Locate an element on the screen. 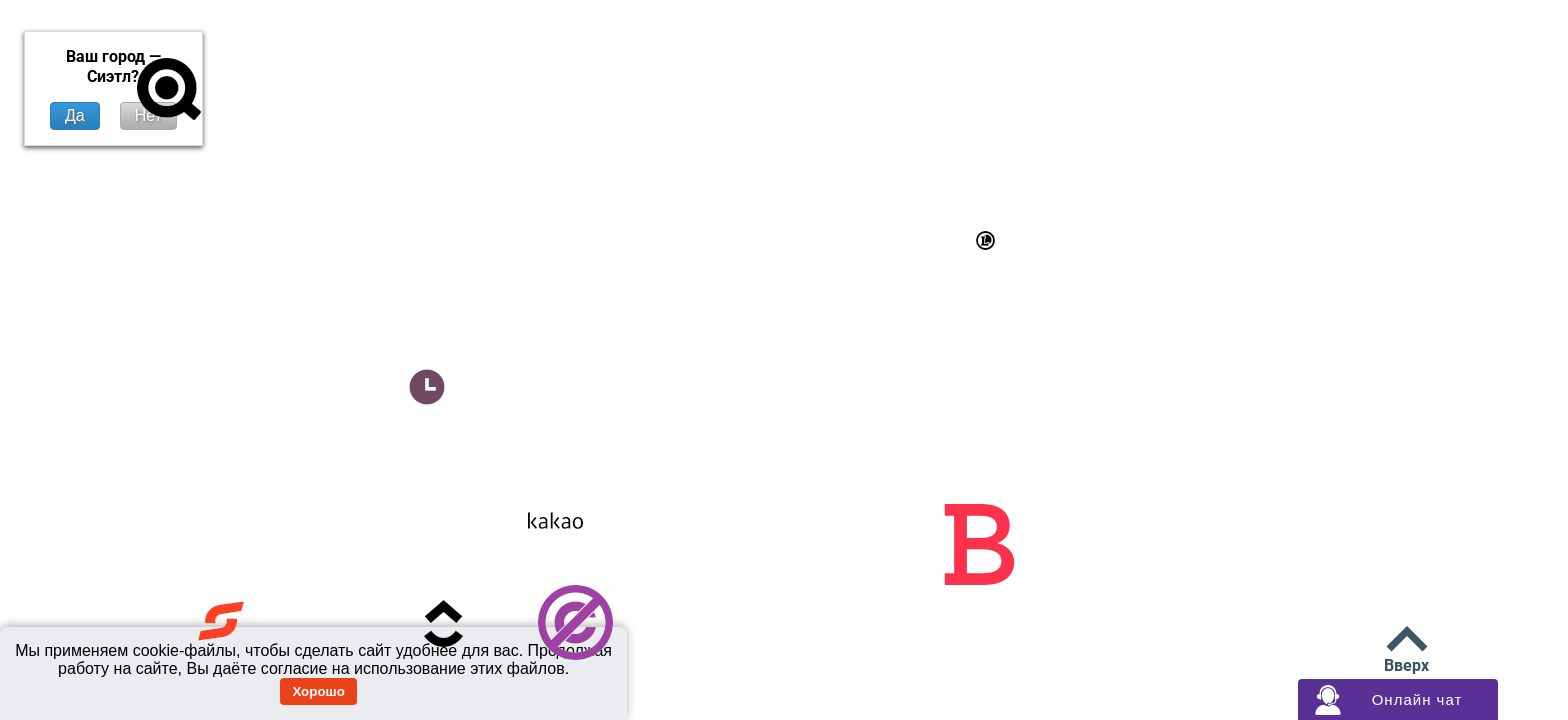  open clickup app is located at coordinates (443, 623).